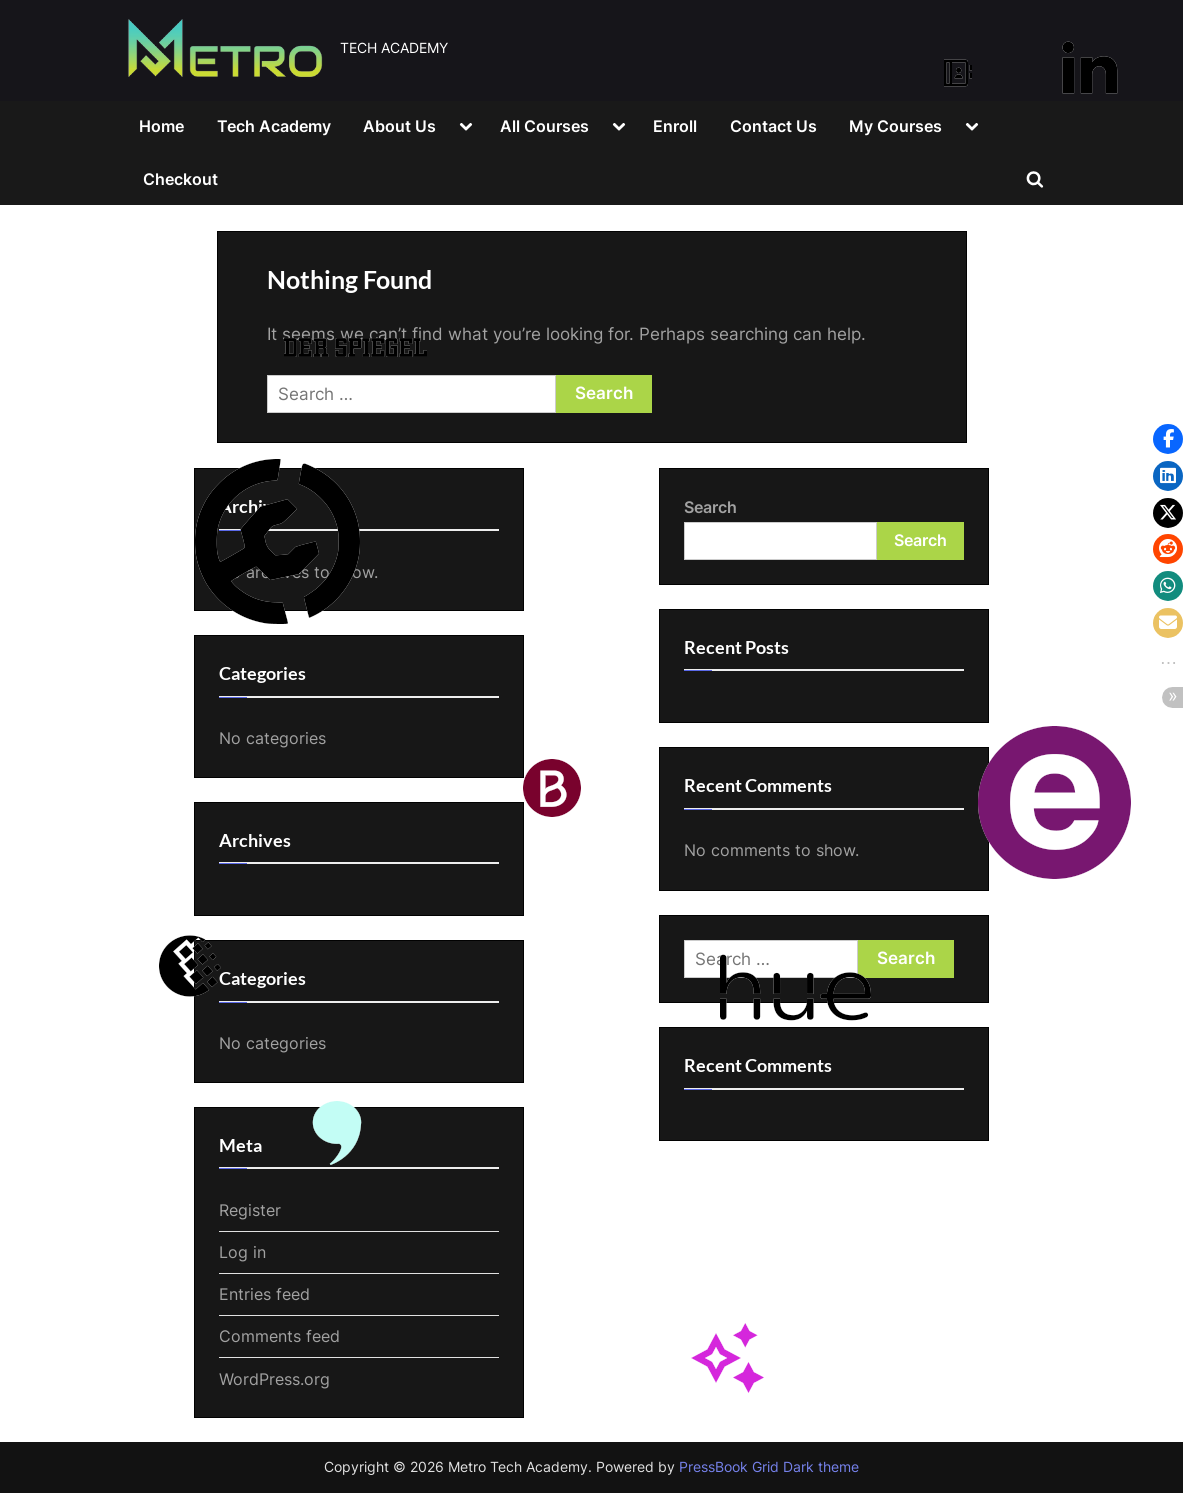 This screenshot has height=1493, width=1183. What do you see at coordinates (337, 1133) in the screenshot?
I see `open the Monoprix app or website` at bounding box center [337, 1133].